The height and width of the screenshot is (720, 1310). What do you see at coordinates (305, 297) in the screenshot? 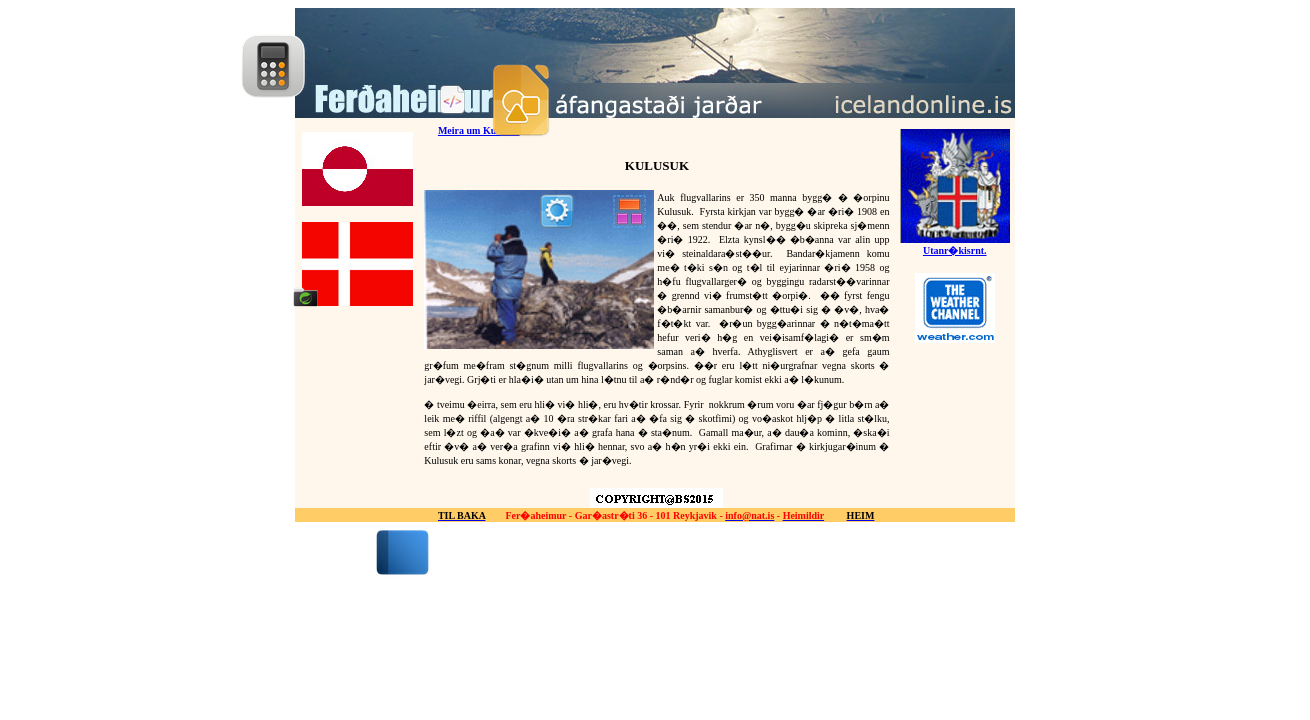
I see `open spring framework project files` at bounding box center [305, 297].